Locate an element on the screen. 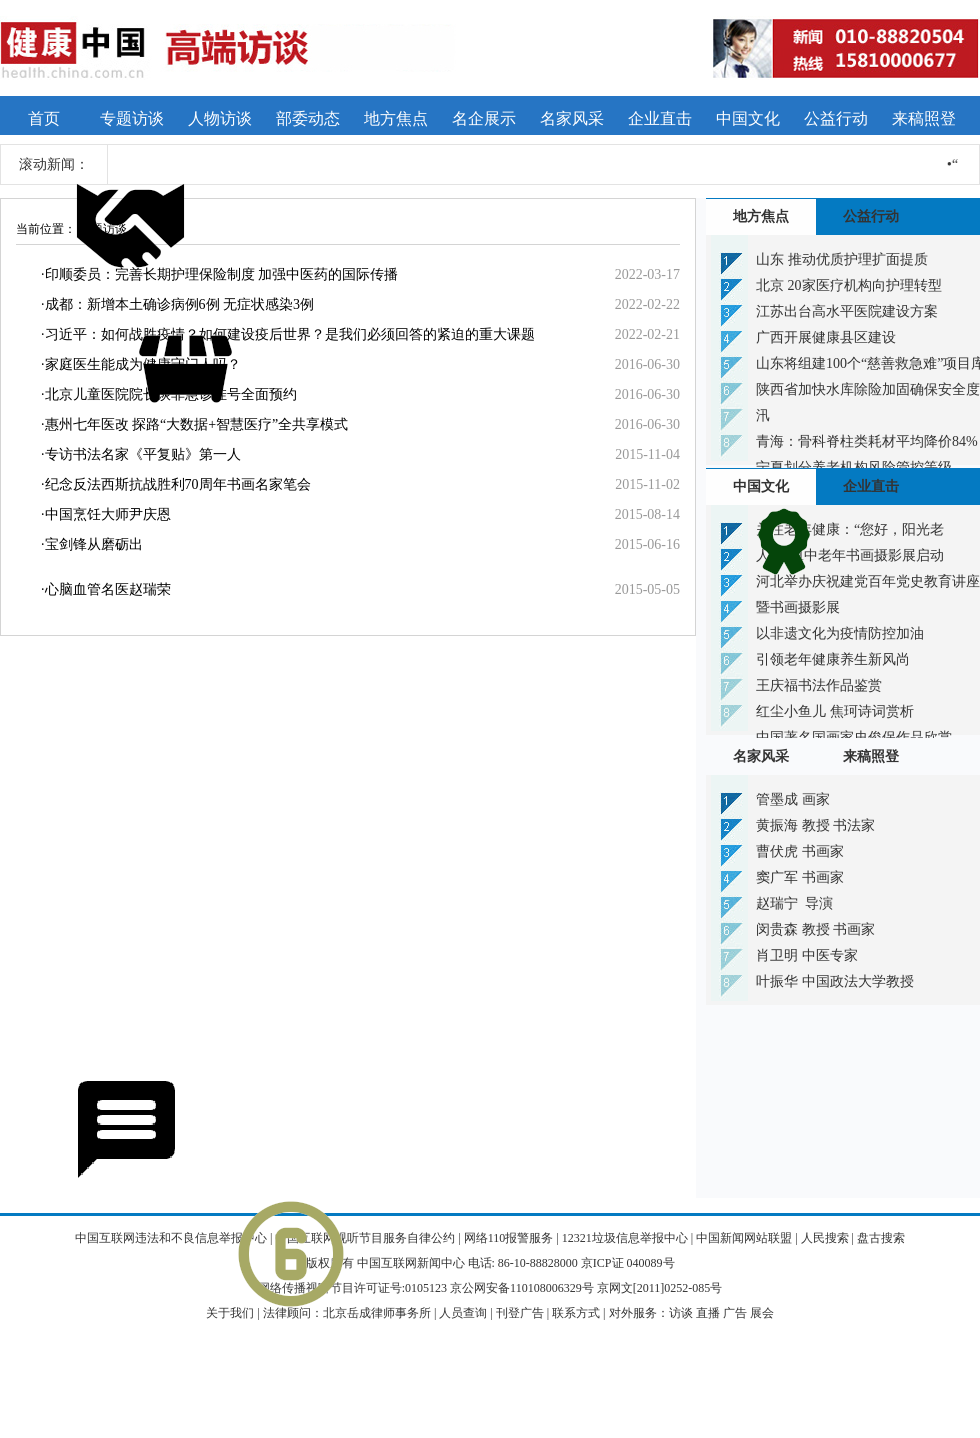 This screenshot has width=980, height=1438. view achievements or awards is located at coordinates (784, 542).